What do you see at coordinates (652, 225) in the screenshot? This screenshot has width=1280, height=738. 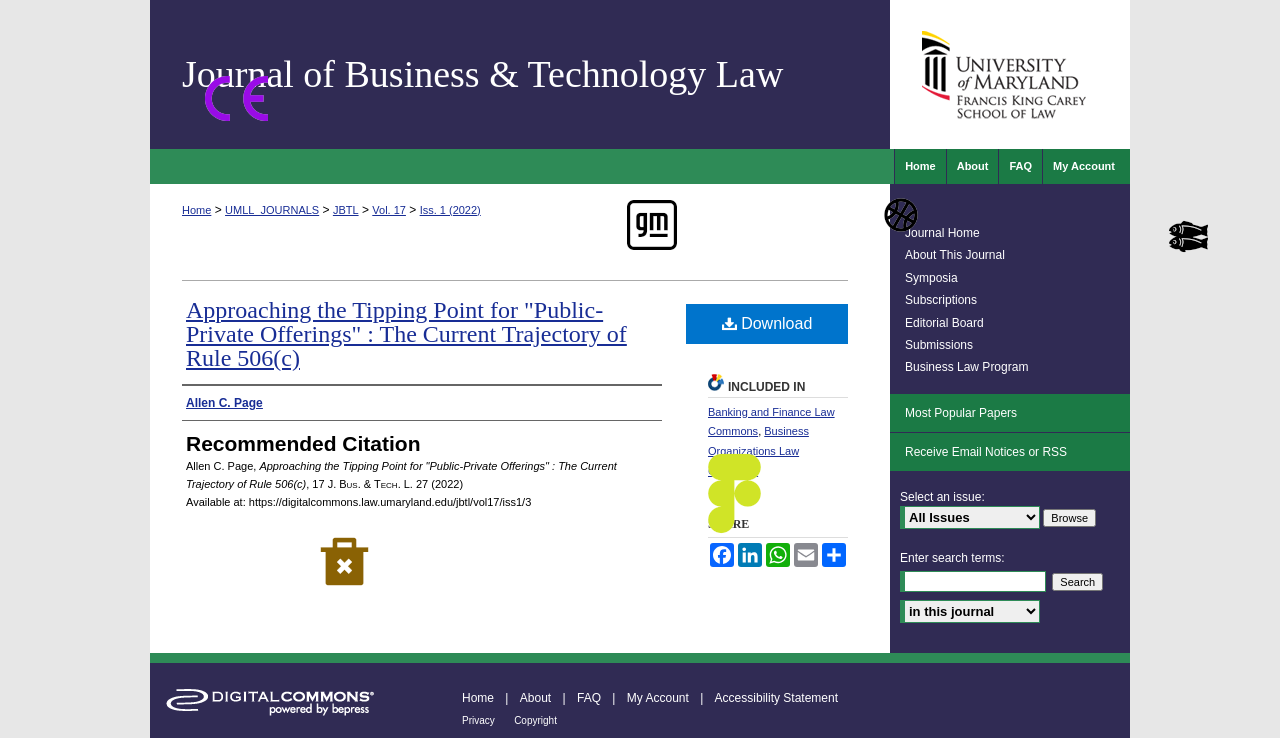 I see `general motors company logo` at bounding box center [652, 225].